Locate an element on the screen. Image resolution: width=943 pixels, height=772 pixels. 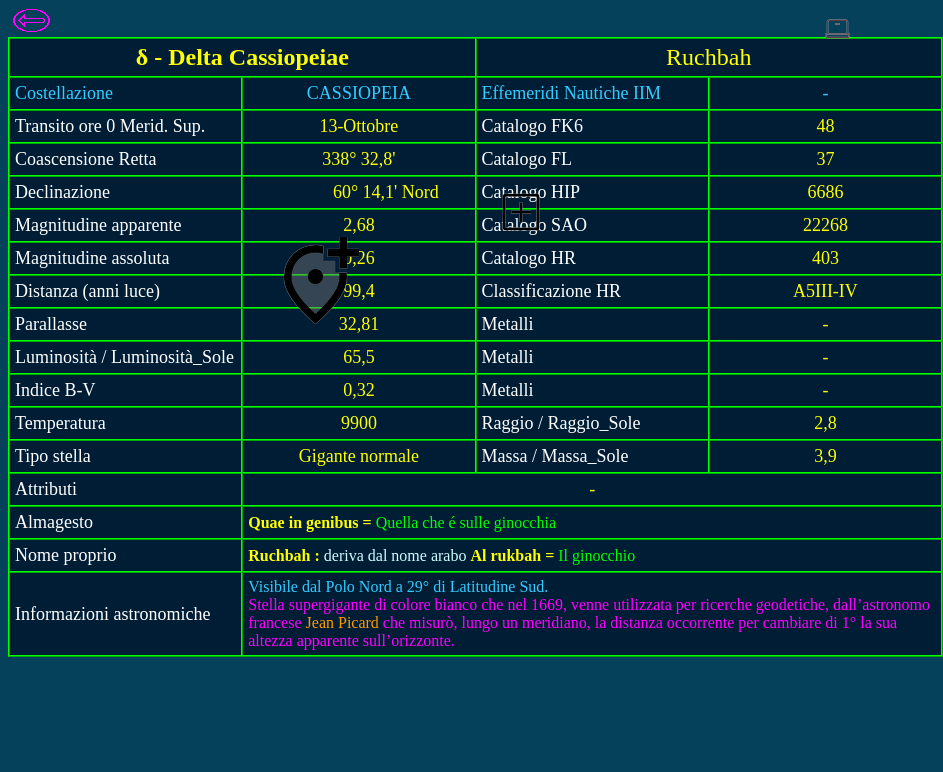
switch to desktop or laptop view is located at coordinates (837, 28).